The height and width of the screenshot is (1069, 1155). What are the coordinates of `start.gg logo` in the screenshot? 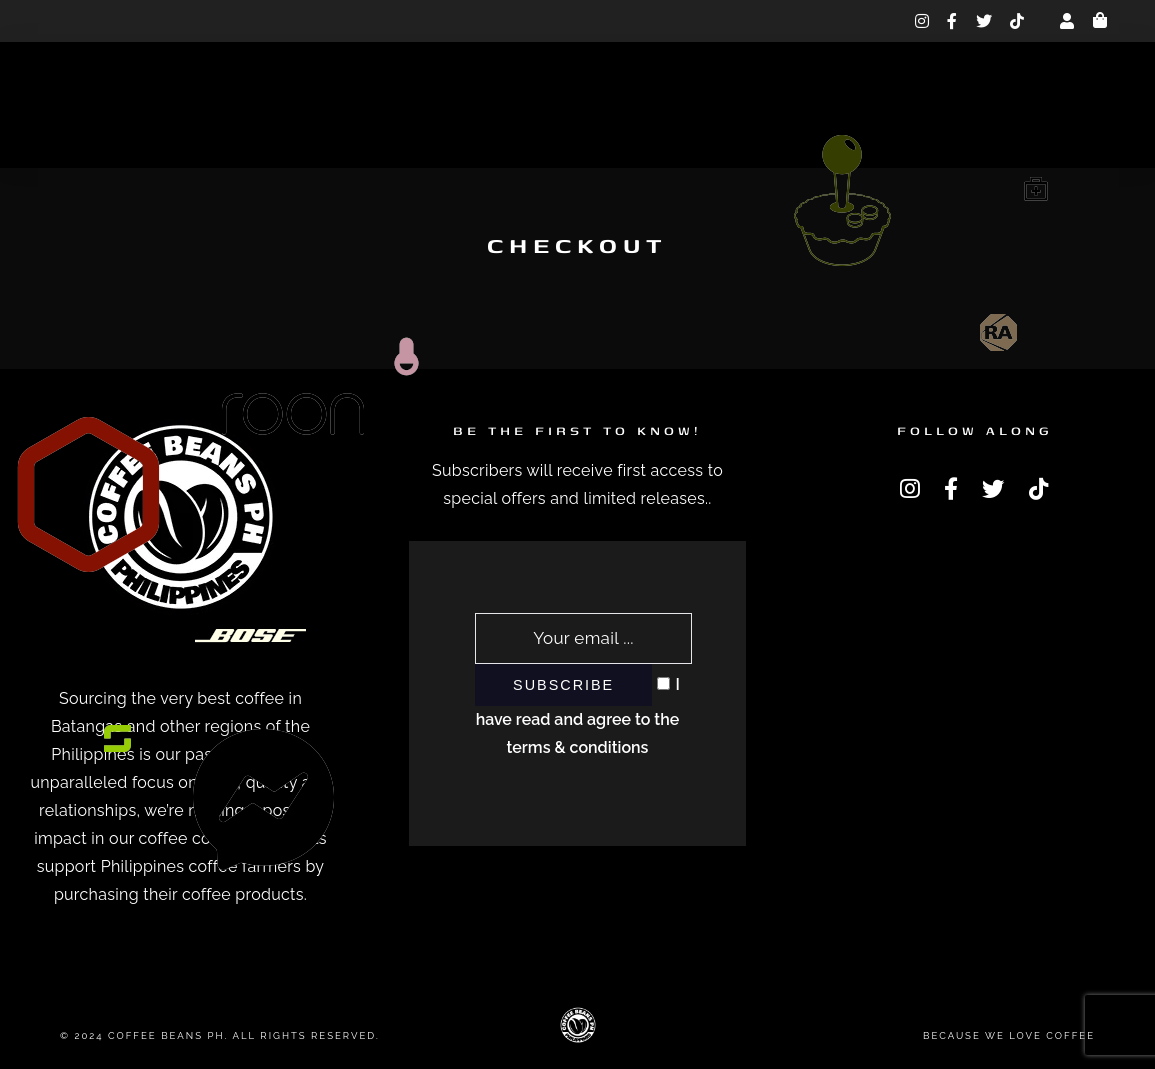 It's located at (117, 738).